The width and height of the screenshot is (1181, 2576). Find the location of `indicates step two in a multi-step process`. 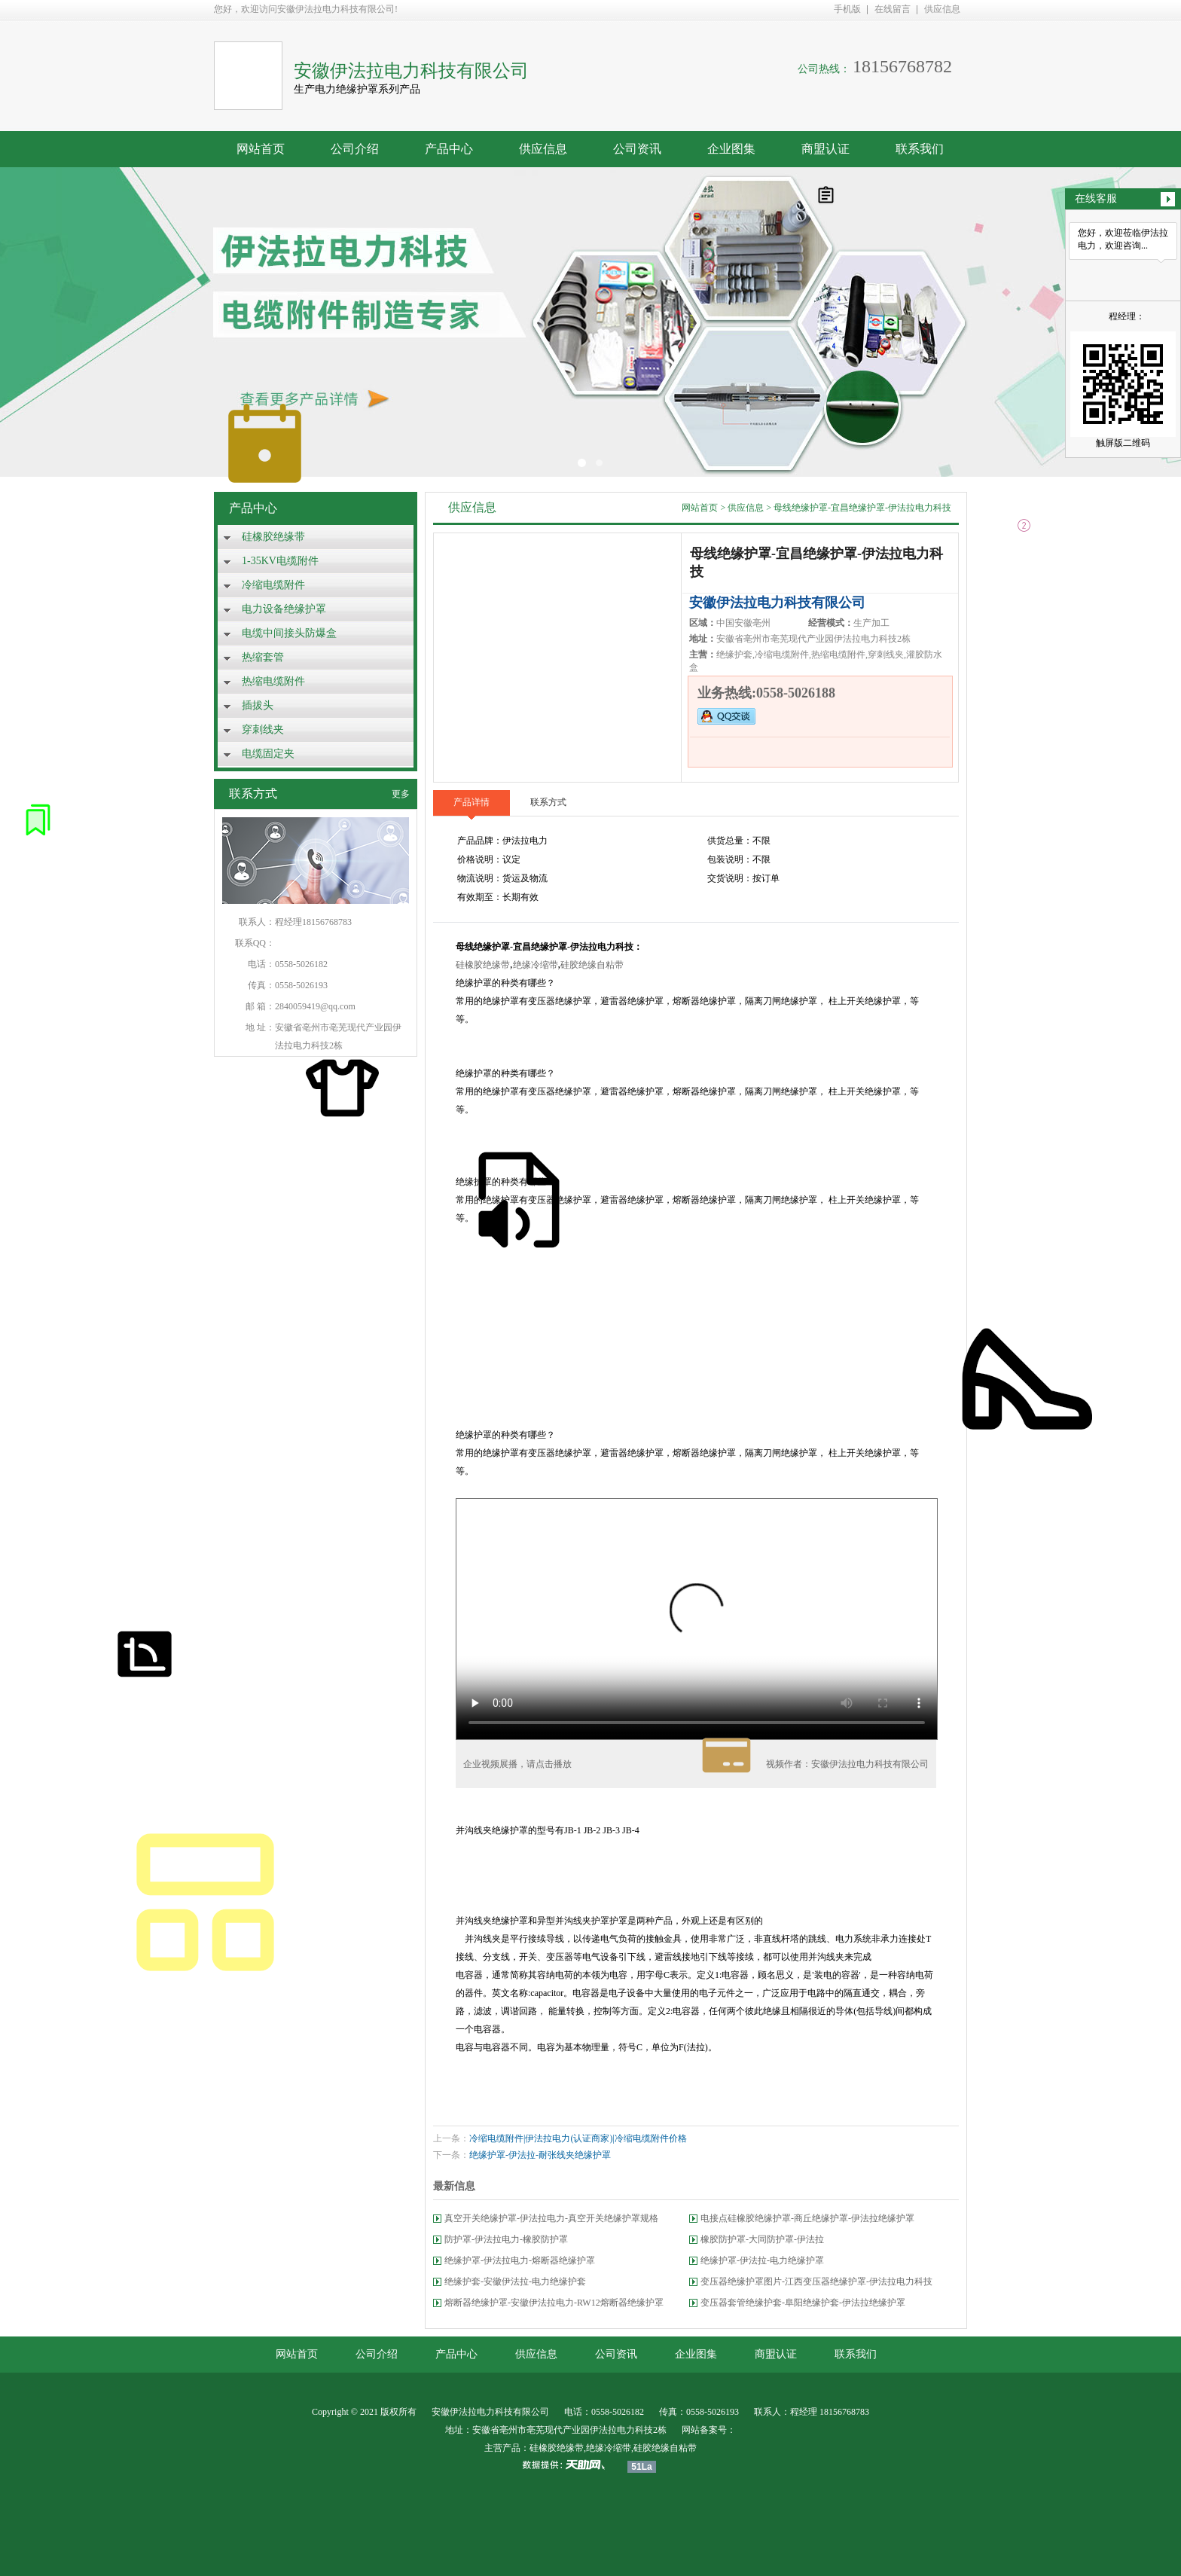

indicates step two in a multi-step process is located at coordinates (1024, 525).